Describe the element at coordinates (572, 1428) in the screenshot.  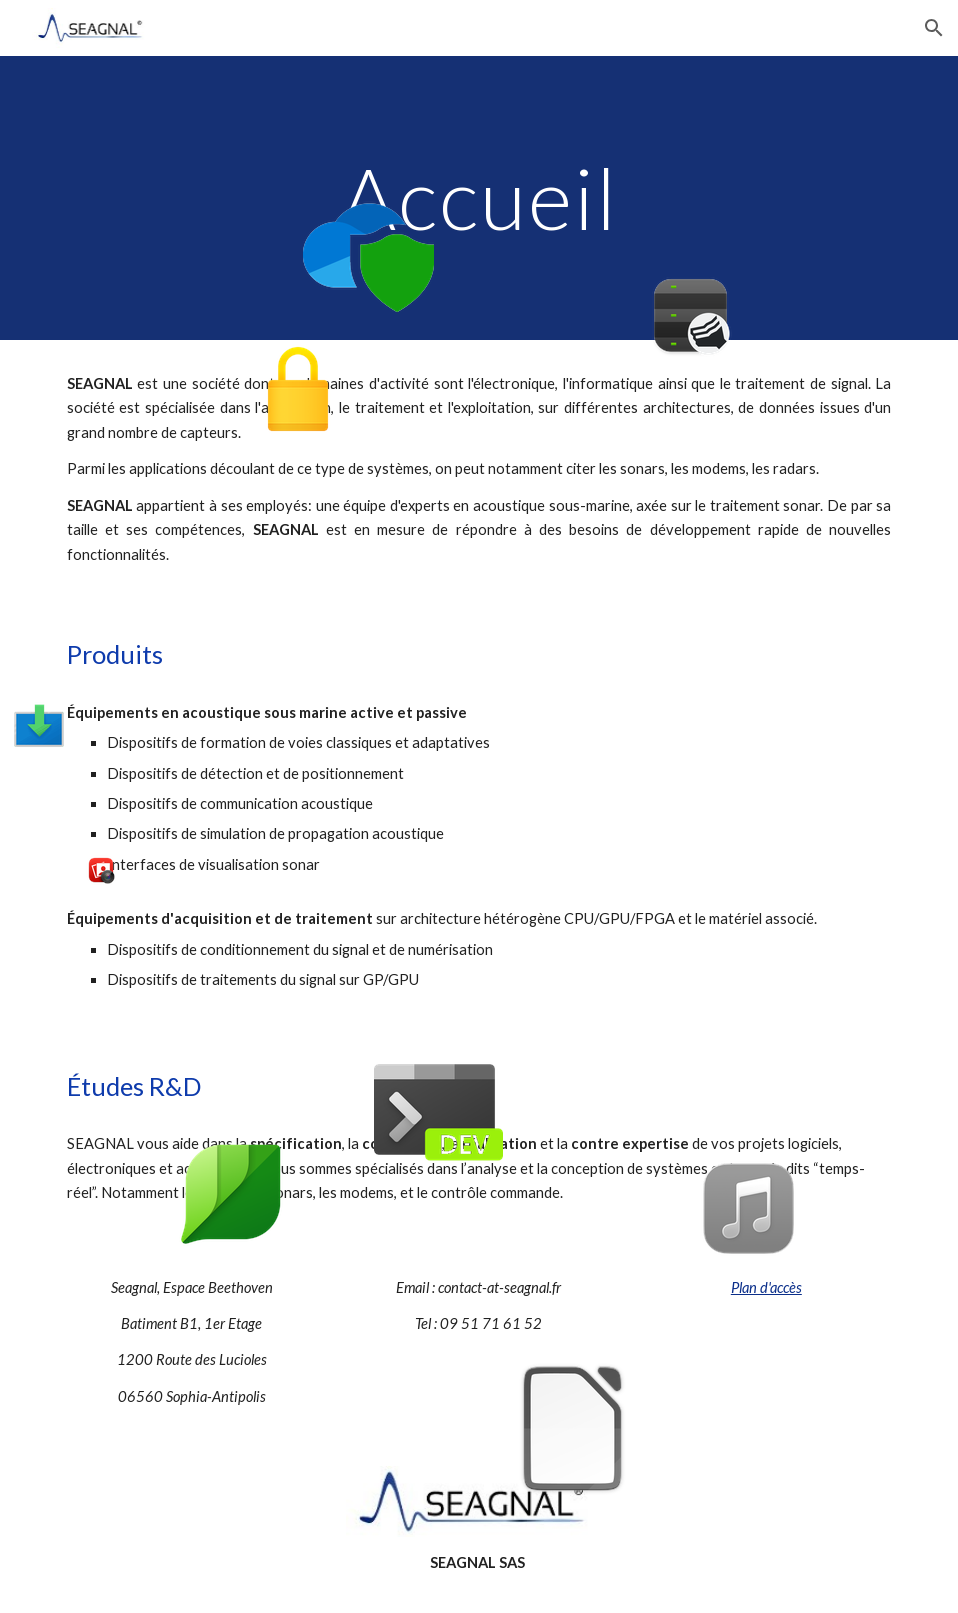
I see `open libreoffice start center` at that location.